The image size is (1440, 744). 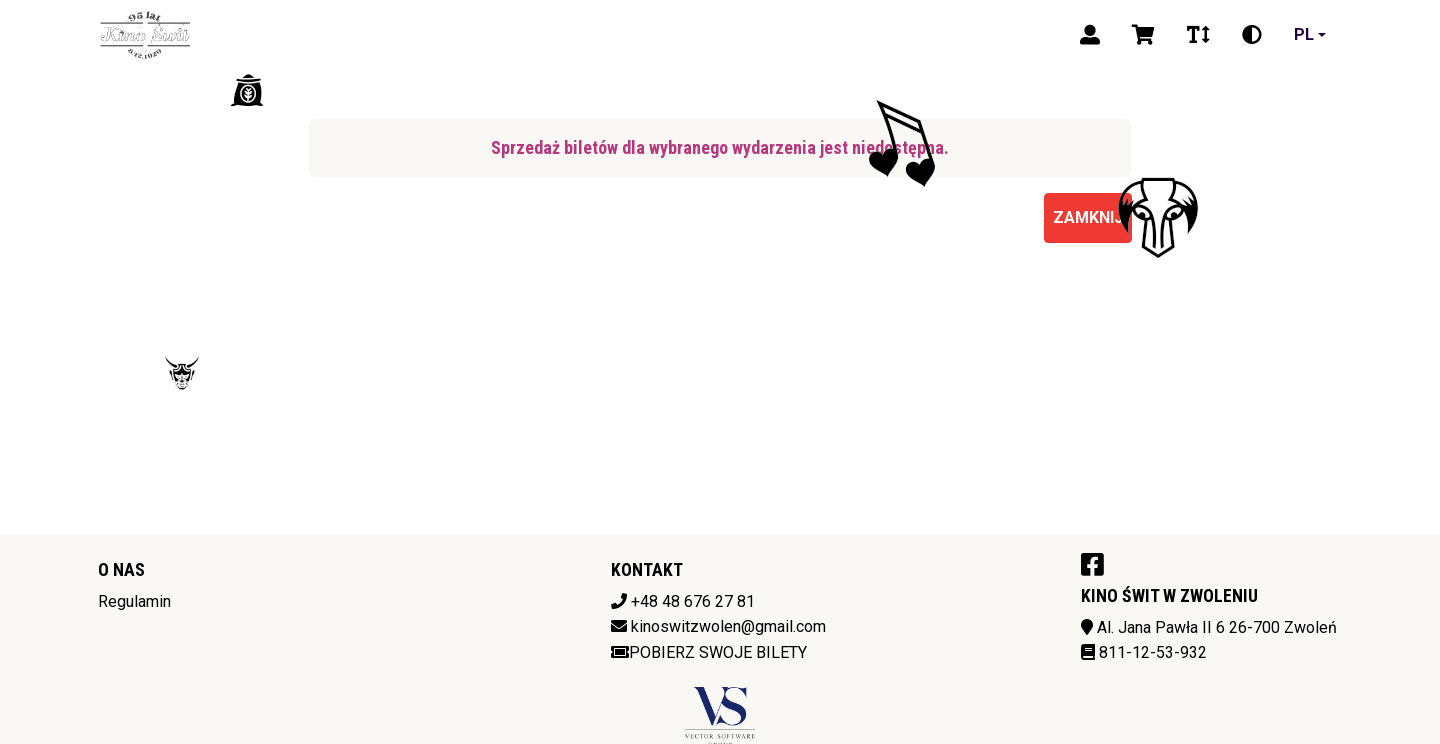 What do you see at coordinates (182, 373) in the screenshot?
I see `select oni character or avatar` at bounding box center [182, 373].